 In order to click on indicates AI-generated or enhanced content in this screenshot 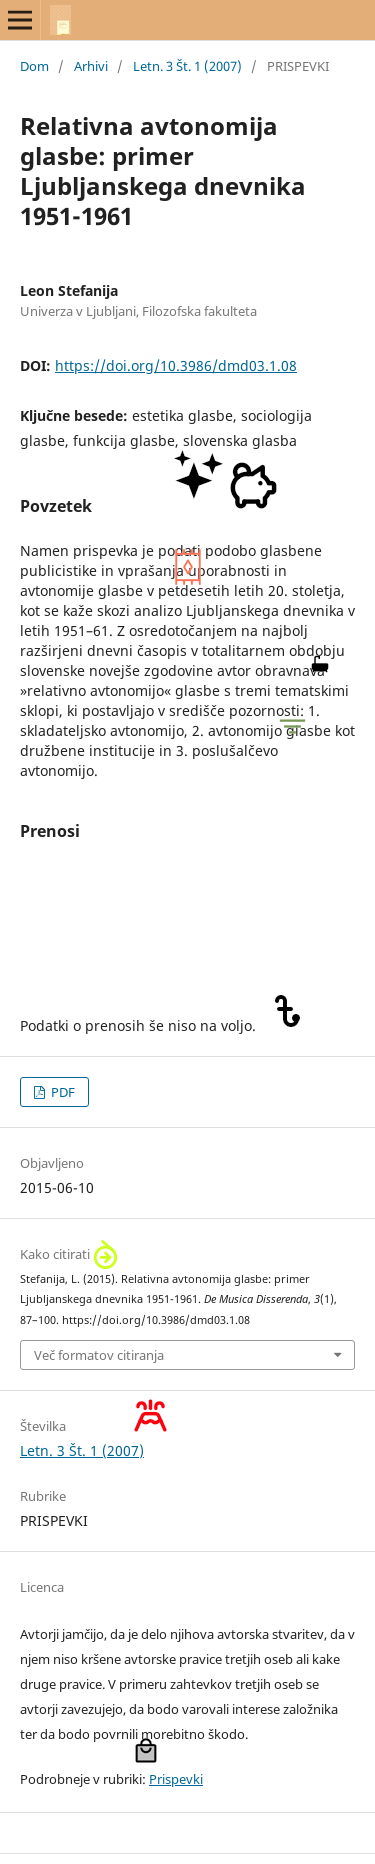, I will do `click(198, 474)`.